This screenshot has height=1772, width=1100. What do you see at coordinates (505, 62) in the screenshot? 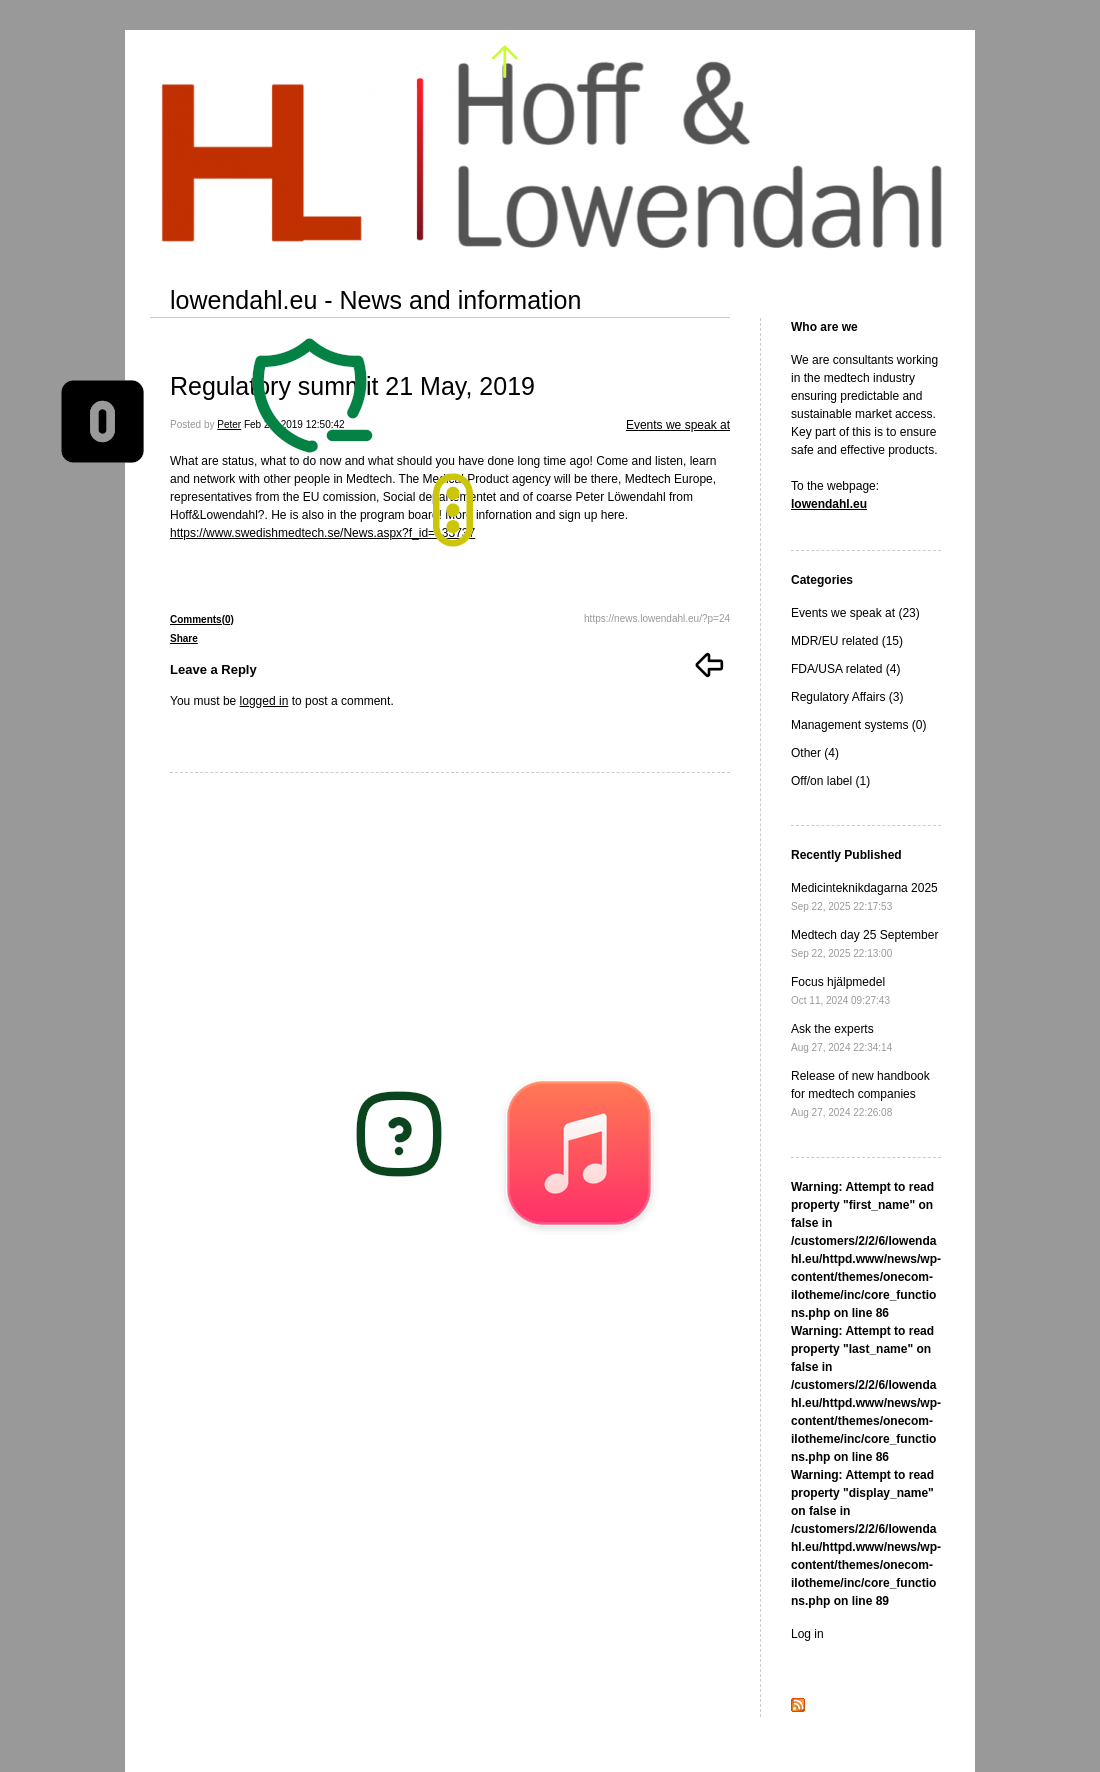
I see `scroll to top of page` at bounding box center [505, 62].